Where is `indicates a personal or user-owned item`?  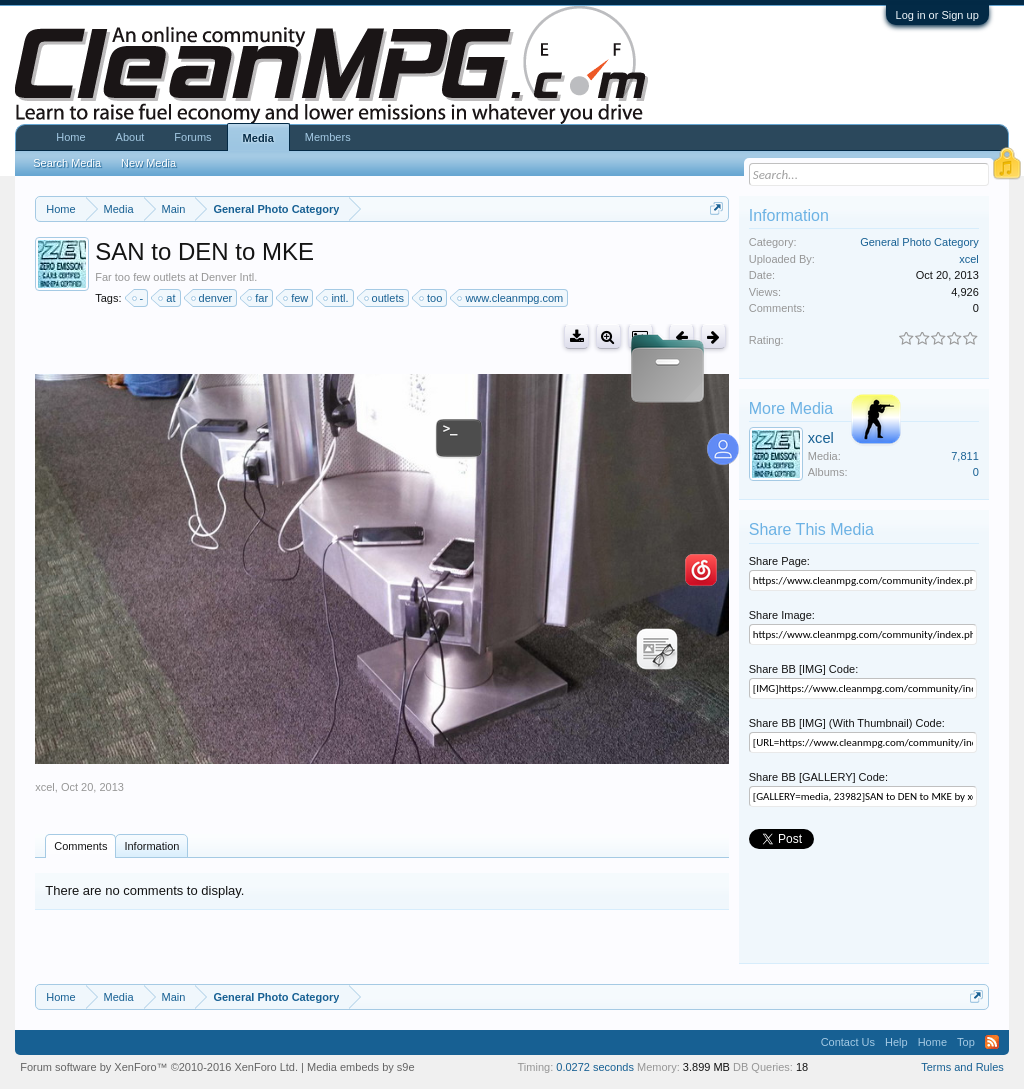
indicates a personal or user-owned item is located at coordinates (723, 449).